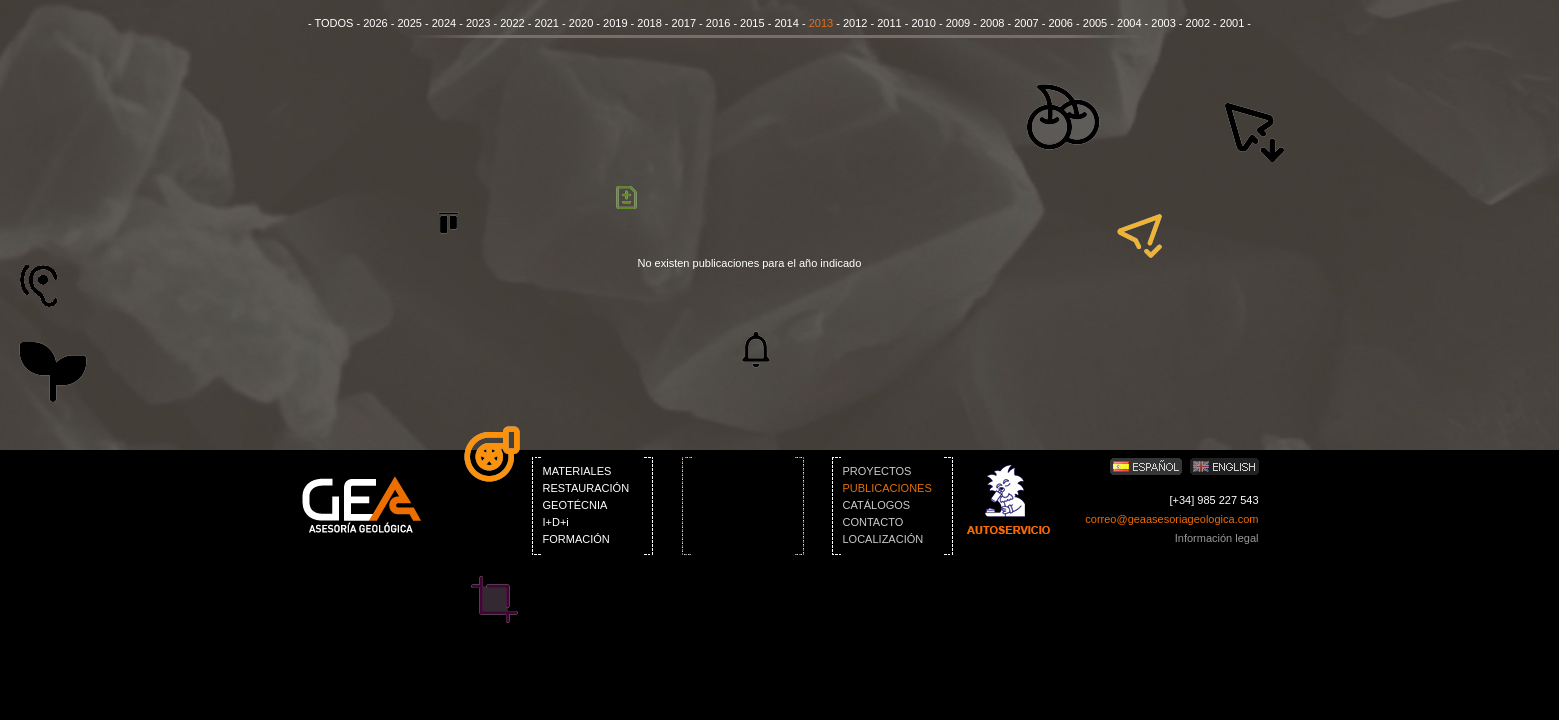 The height and width of the screenshot is (720, 1559). What do you see at coordinates (492, 454) in the screenshot?
I see `access turbocharger or engine performance settings` at bounding box center [492, 454].